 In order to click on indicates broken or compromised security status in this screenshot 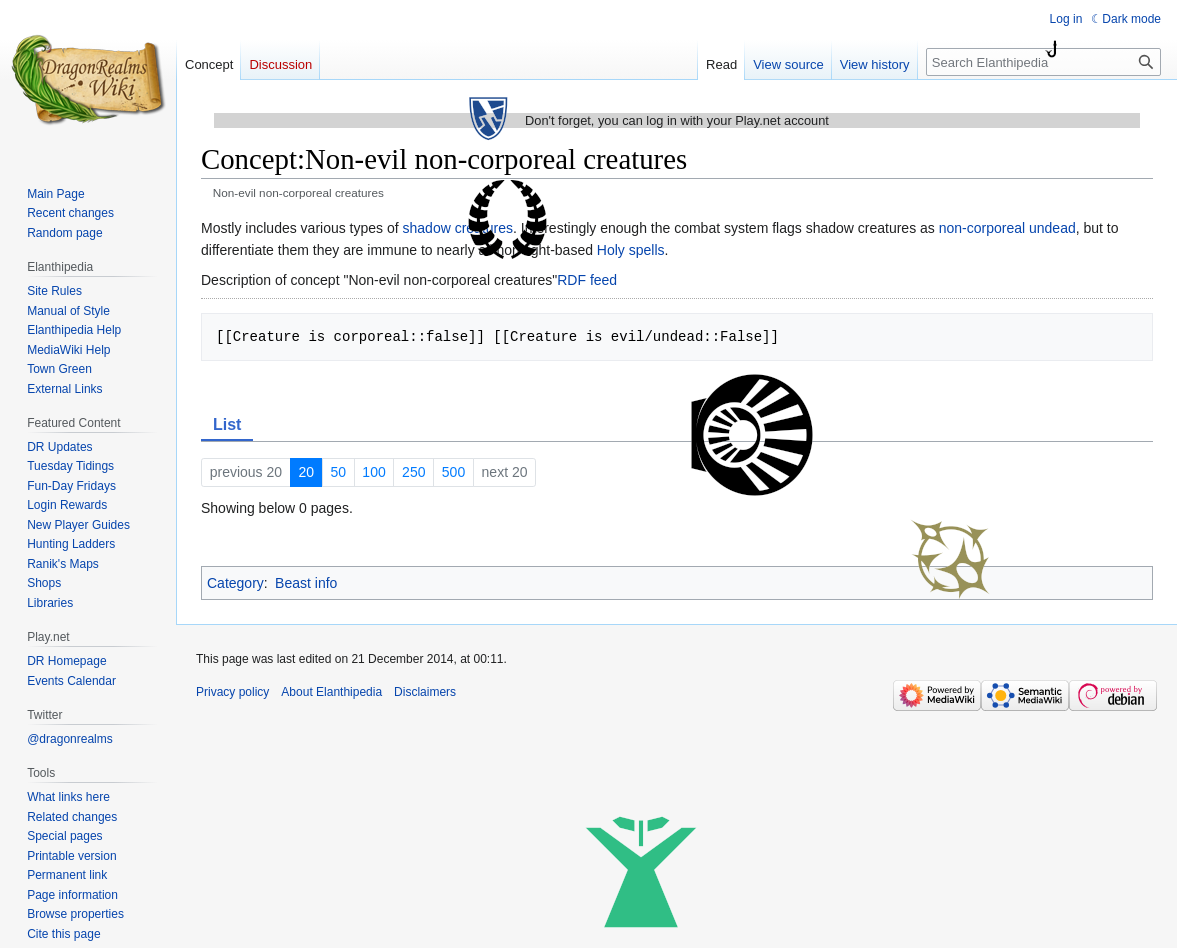, I will do `click(488, 118)`.